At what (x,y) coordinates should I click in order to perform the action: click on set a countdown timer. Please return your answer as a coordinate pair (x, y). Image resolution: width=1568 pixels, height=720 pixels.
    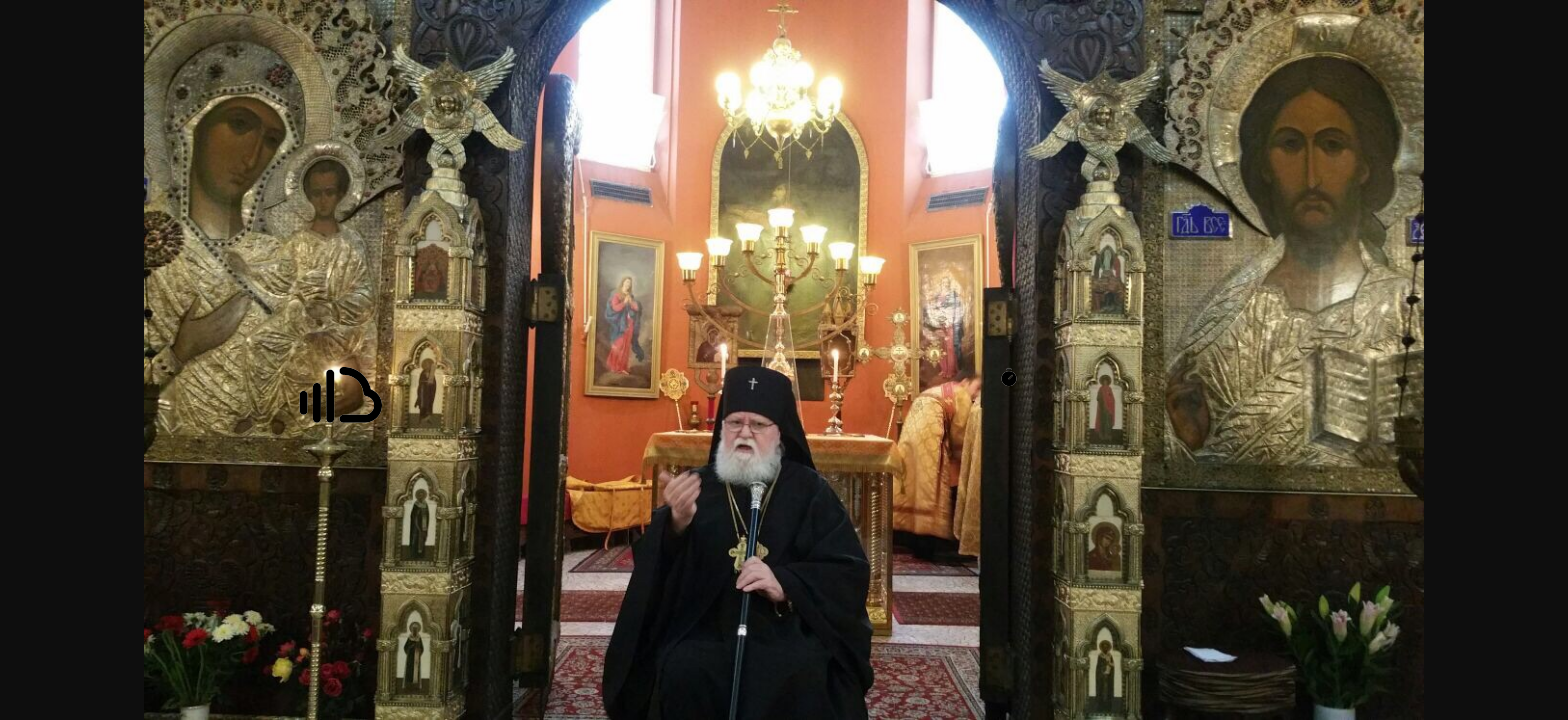
    Looking at the image, I should click on (1009, 378).